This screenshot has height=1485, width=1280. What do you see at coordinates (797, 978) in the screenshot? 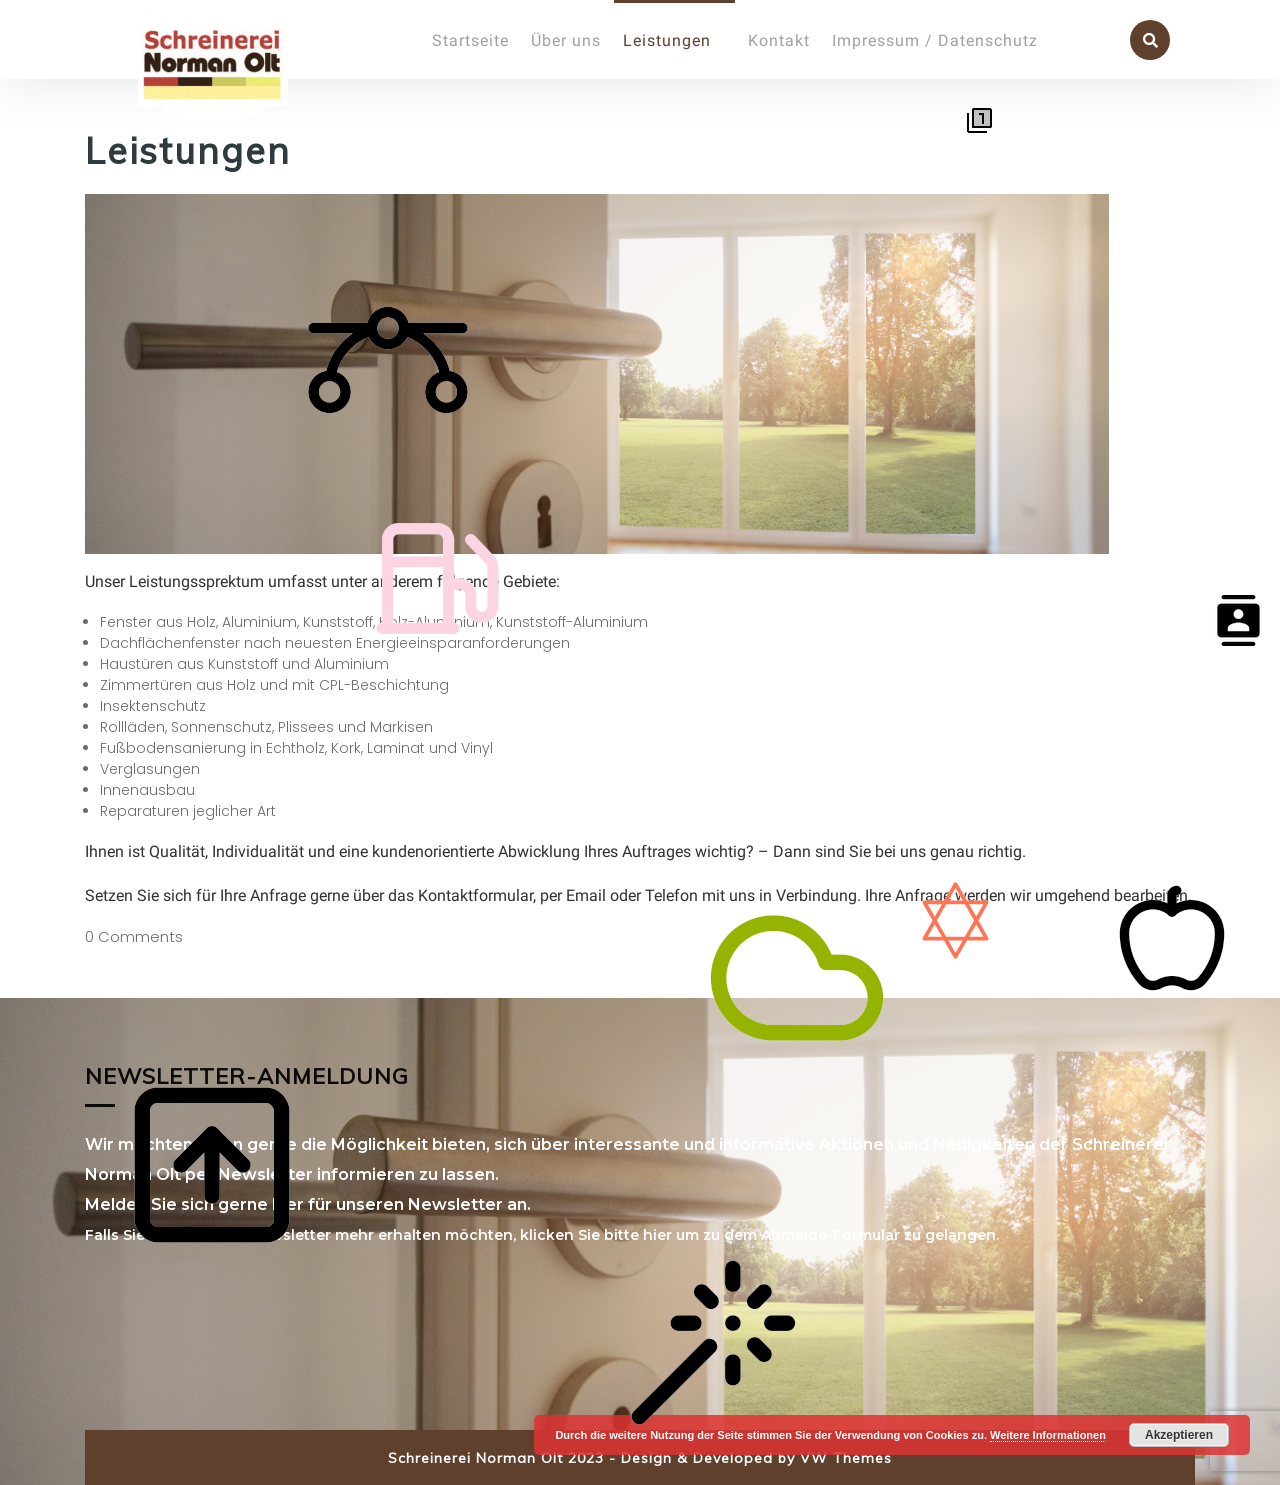
I see `access cloud storage` at bounding box center [797, 978].